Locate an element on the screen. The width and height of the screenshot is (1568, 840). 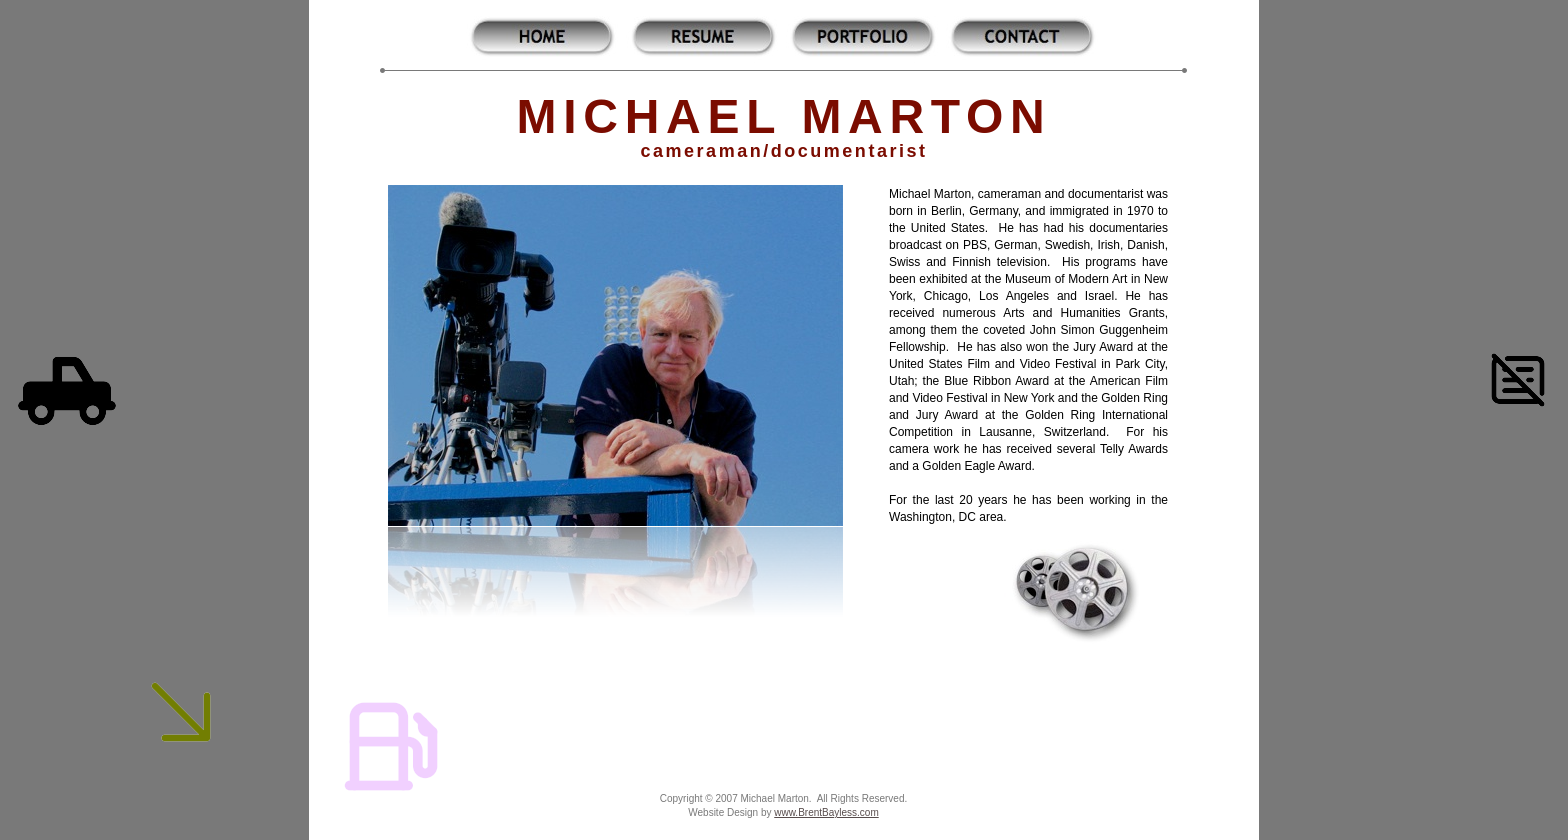
navigate to the next item diagonally is located at coordinates (181, 712).